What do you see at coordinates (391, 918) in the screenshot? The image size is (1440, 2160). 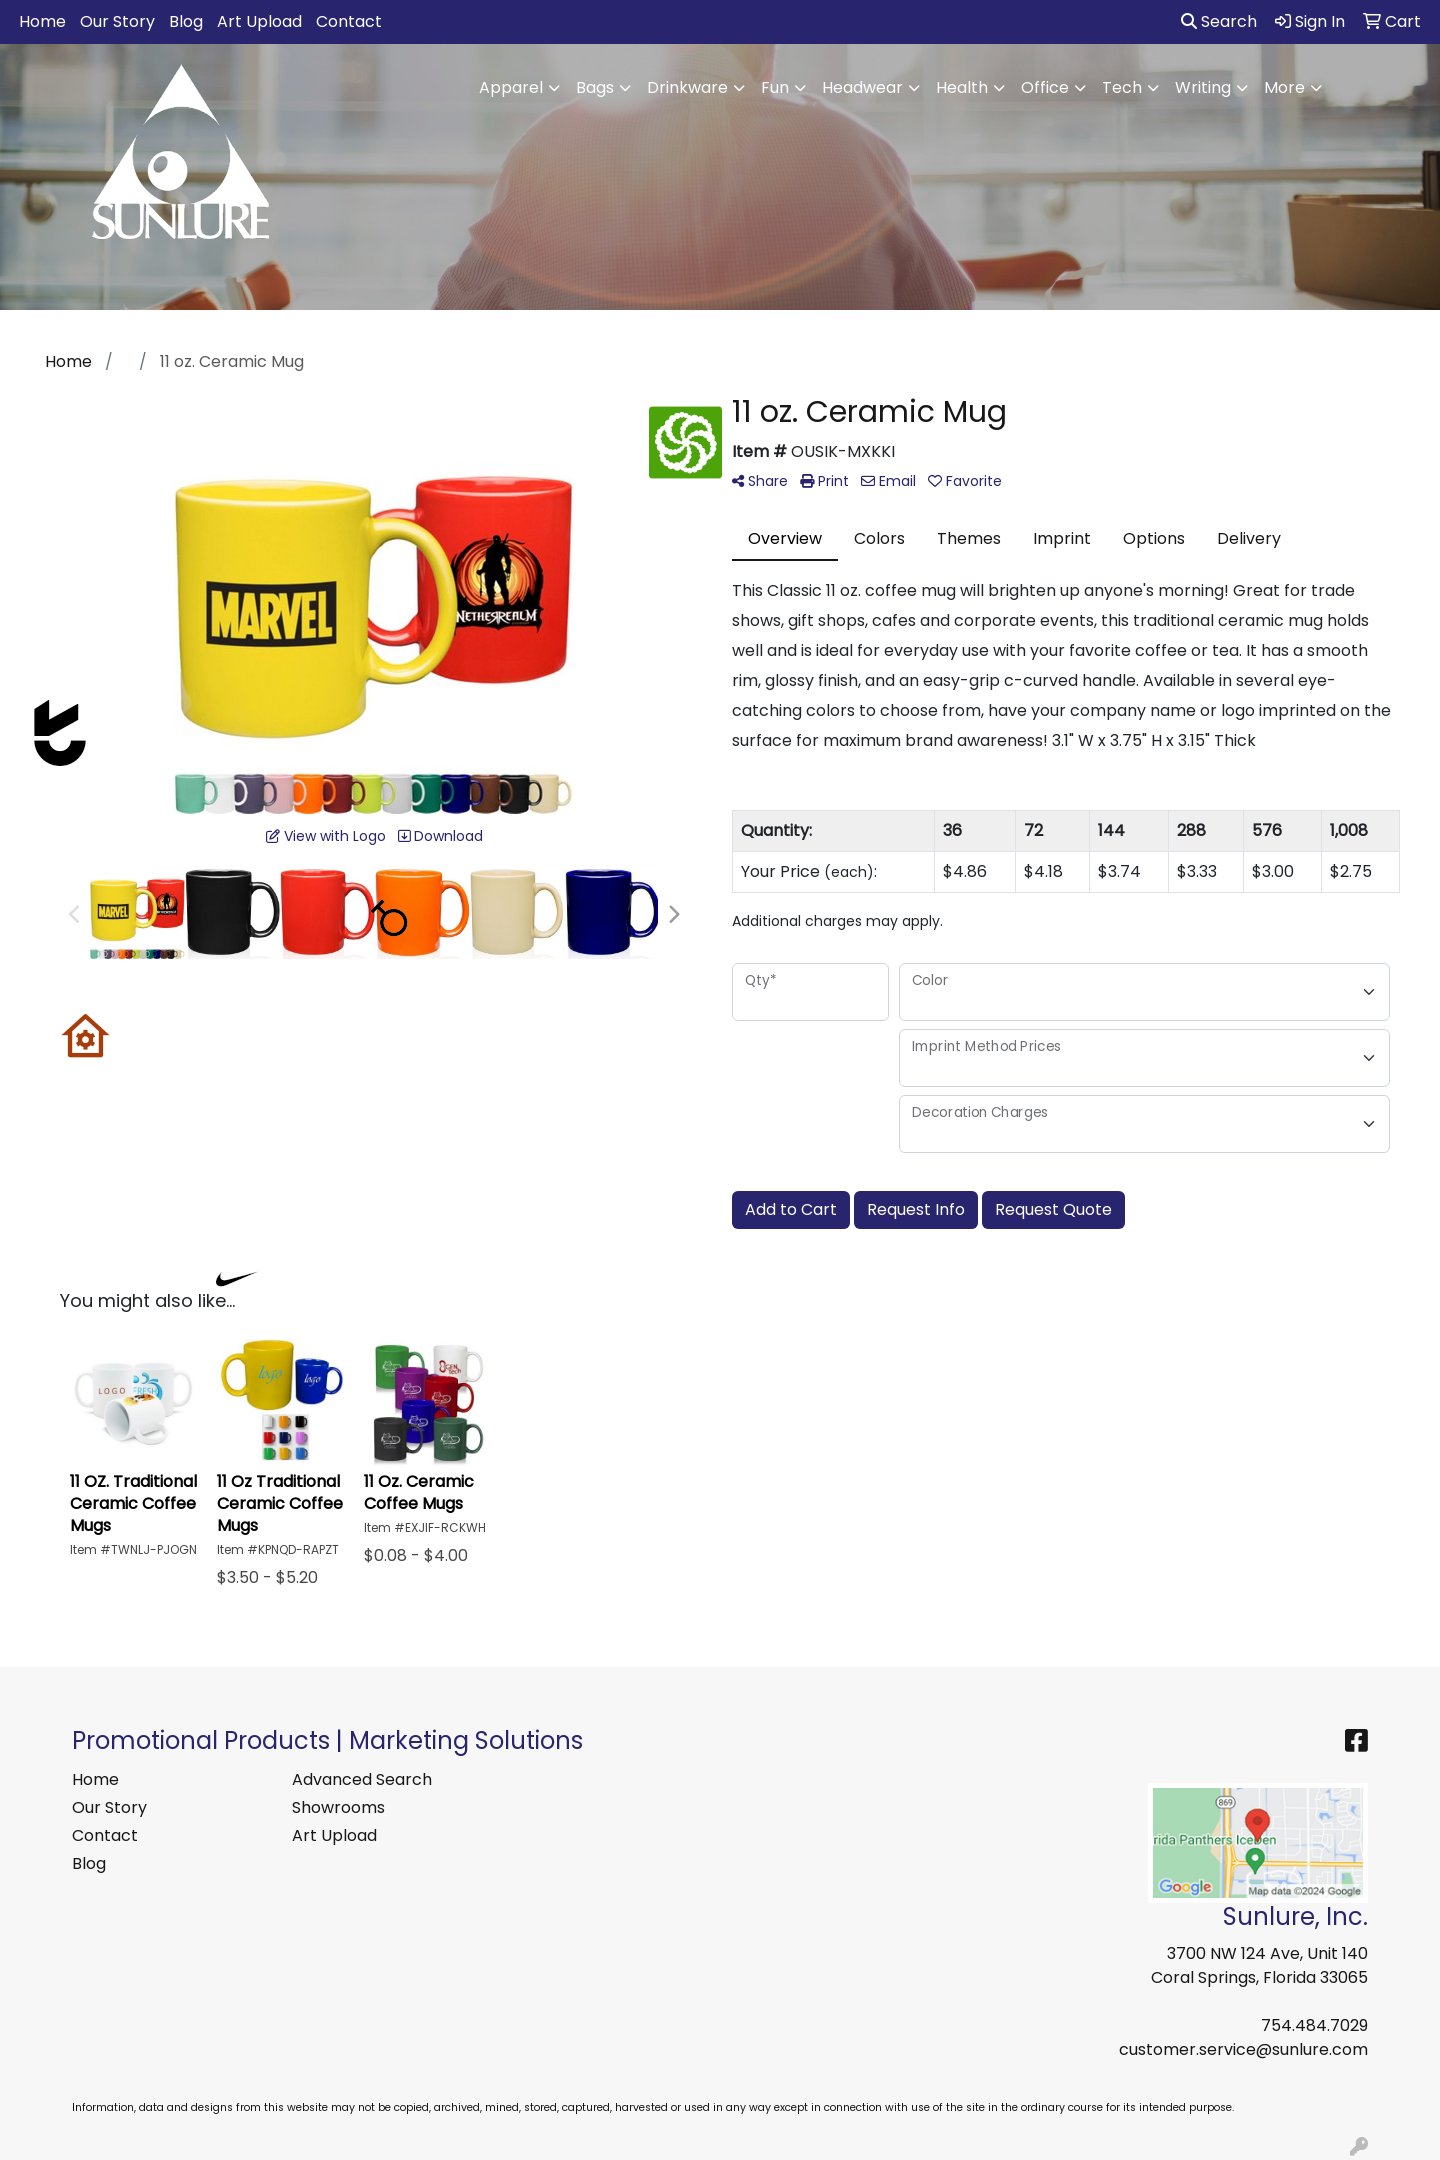 I see `indicates transgender or travesti gender identity` at bounding box center [391, 918].